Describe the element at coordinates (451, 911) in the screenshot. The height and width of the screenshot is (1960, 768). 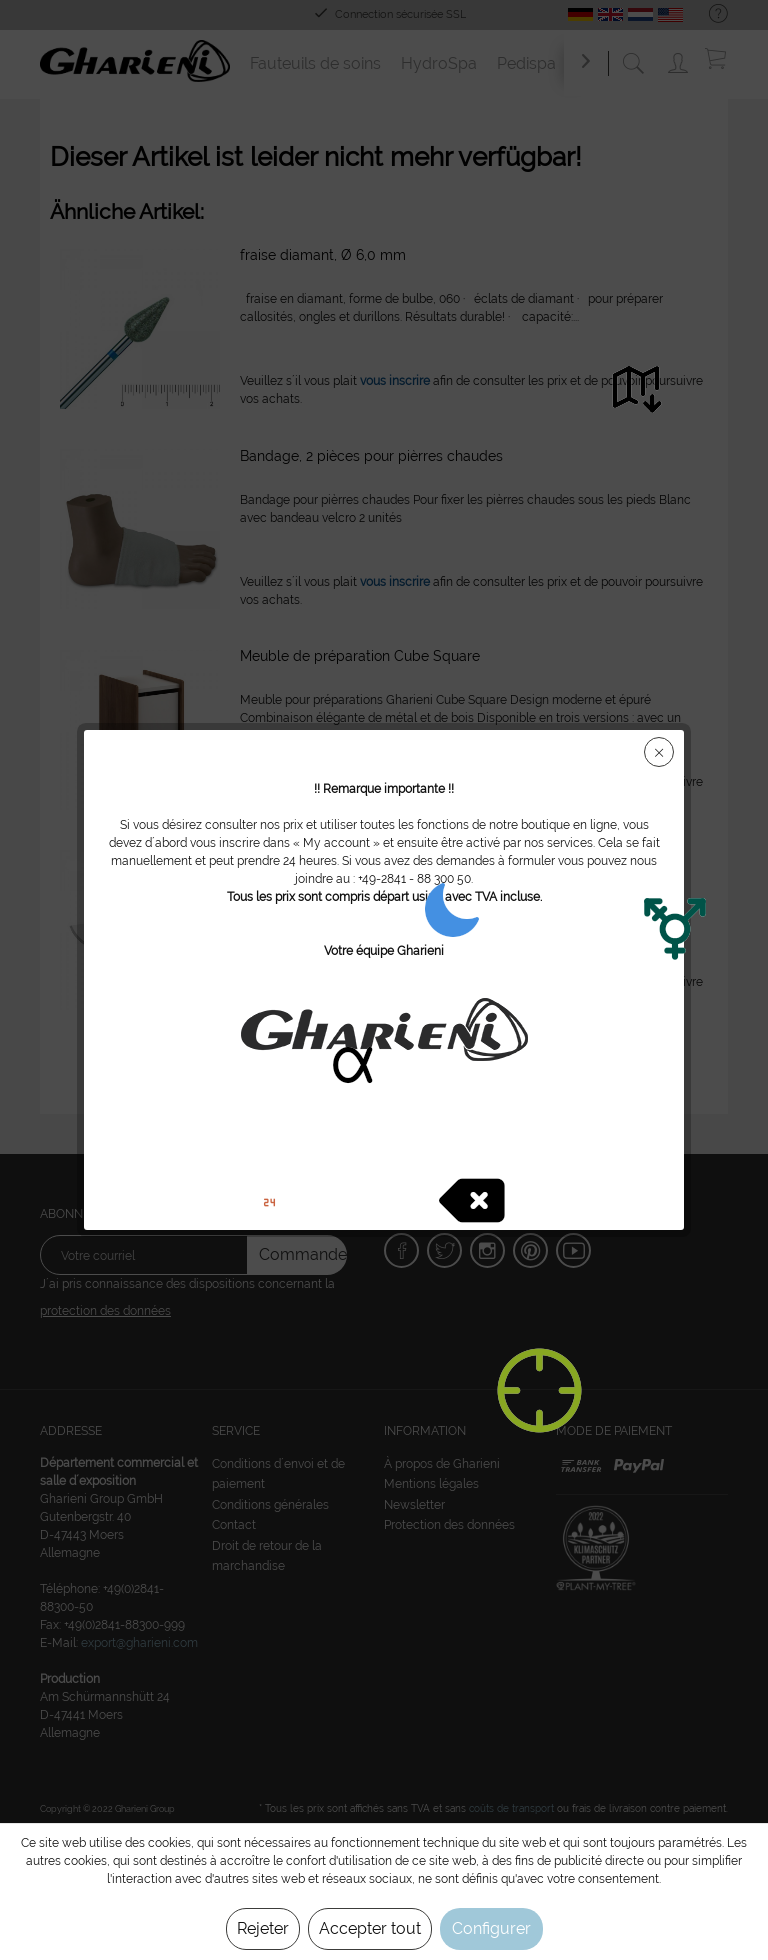
I see `enable dark mode` at that location.